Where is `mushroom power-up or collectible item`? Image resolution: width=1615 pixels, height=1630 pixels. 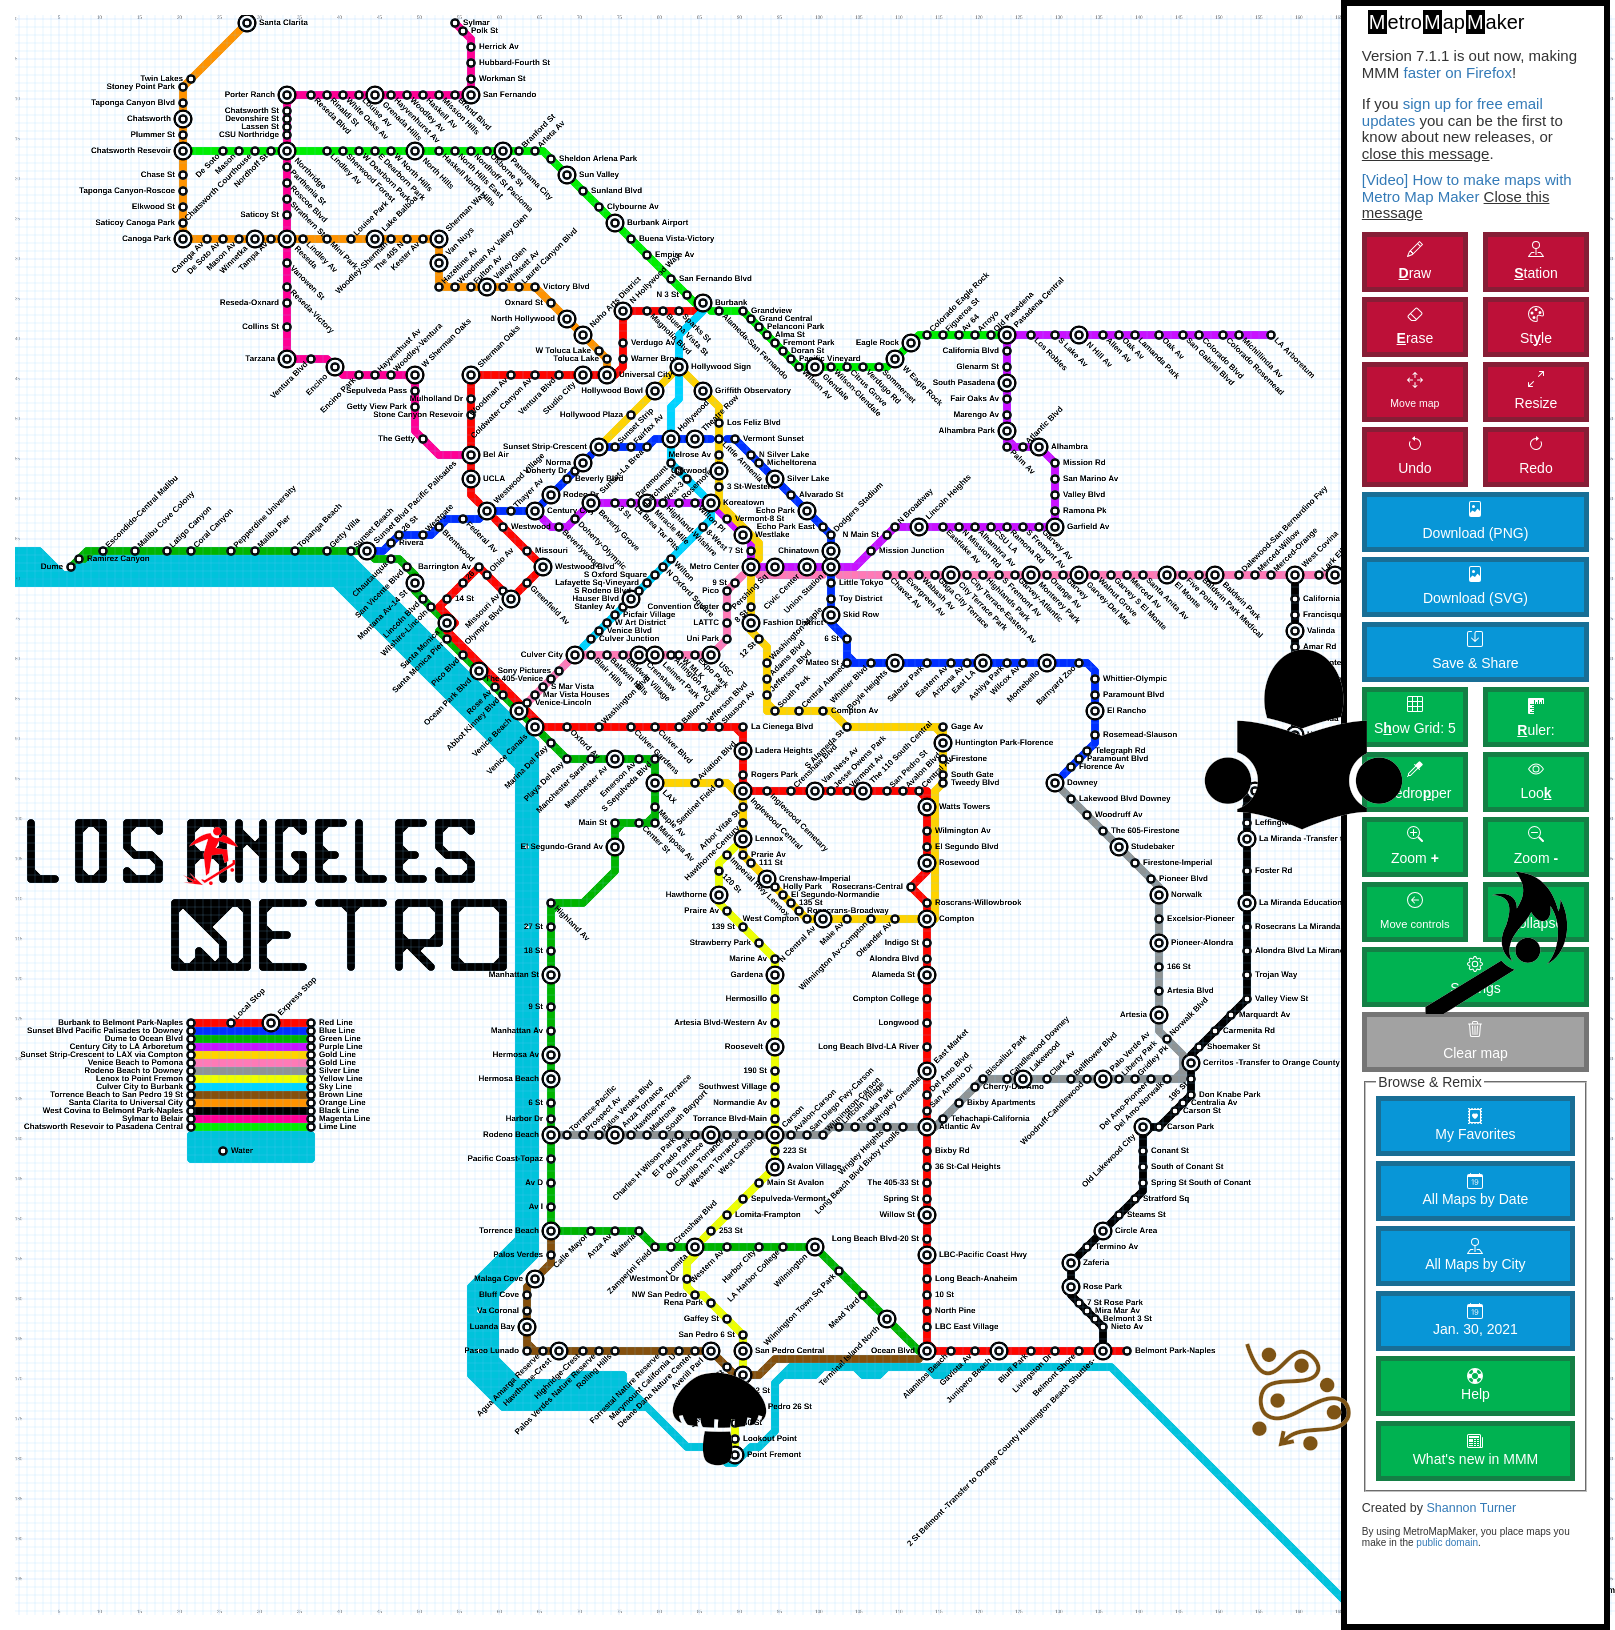
mushroom power-up or collectible item is located at coordinates (719, 1418).